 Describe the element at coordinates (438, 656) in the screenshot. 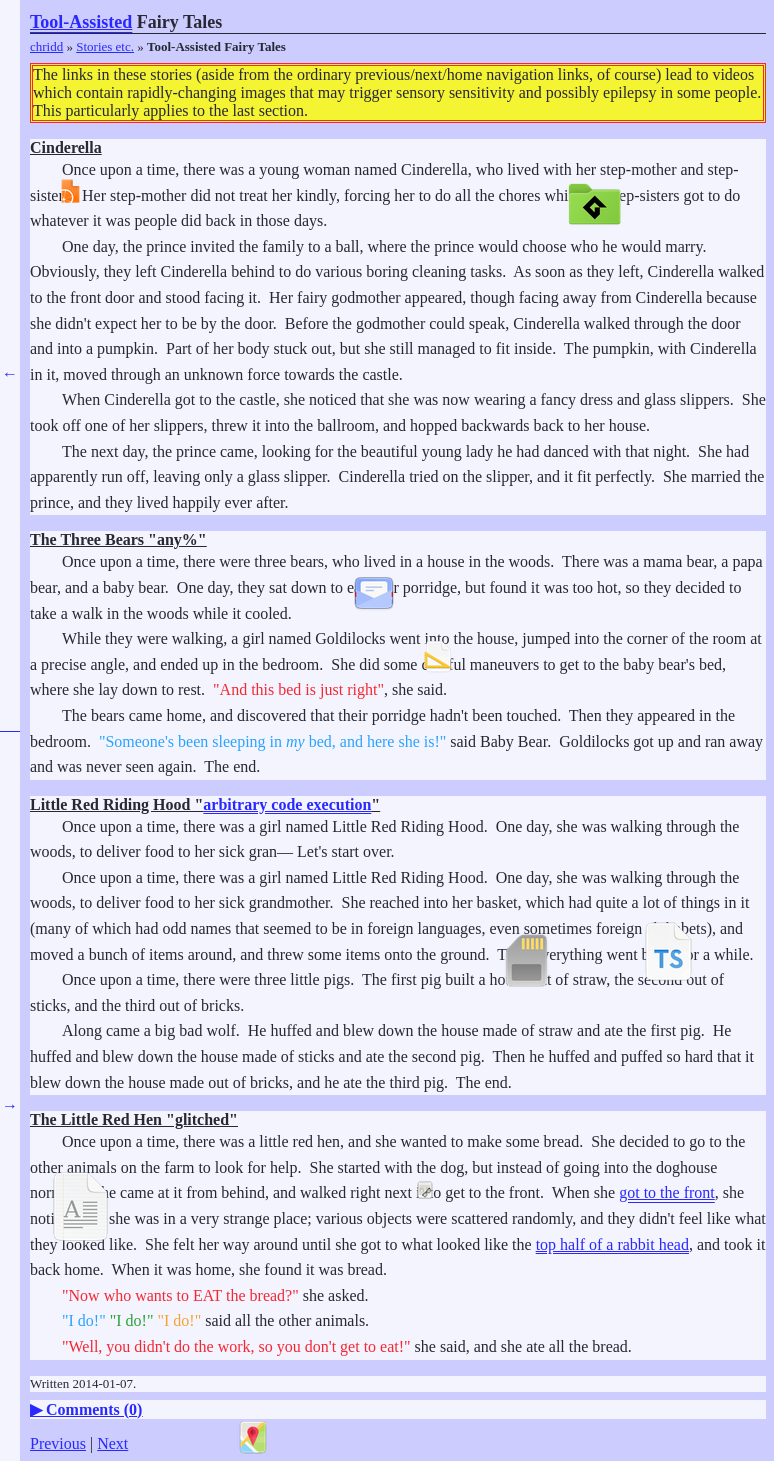

I see `configure page layout and dimensions` at that location.